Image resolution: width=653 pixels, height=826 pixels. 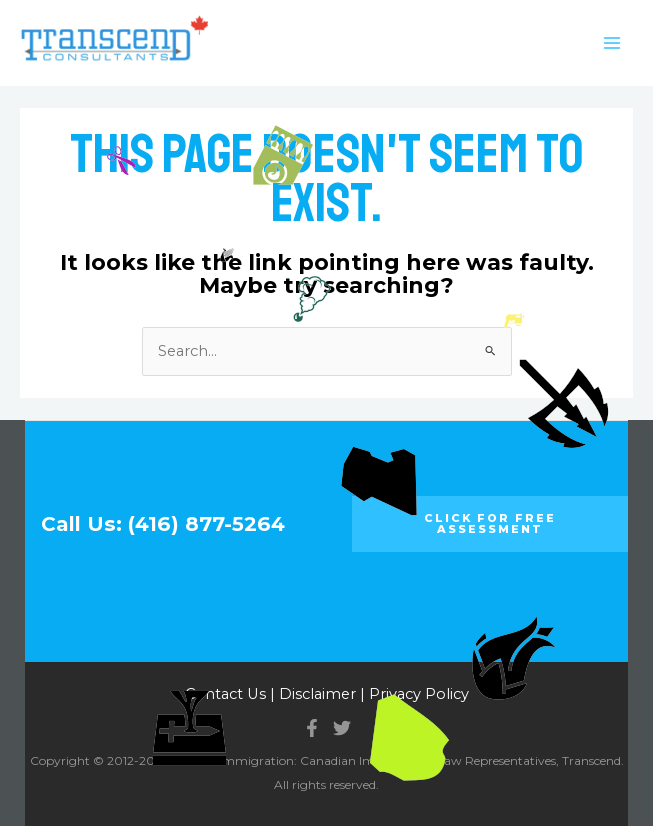 I want to click on select Libya on the map, so click(x=379, y=481).